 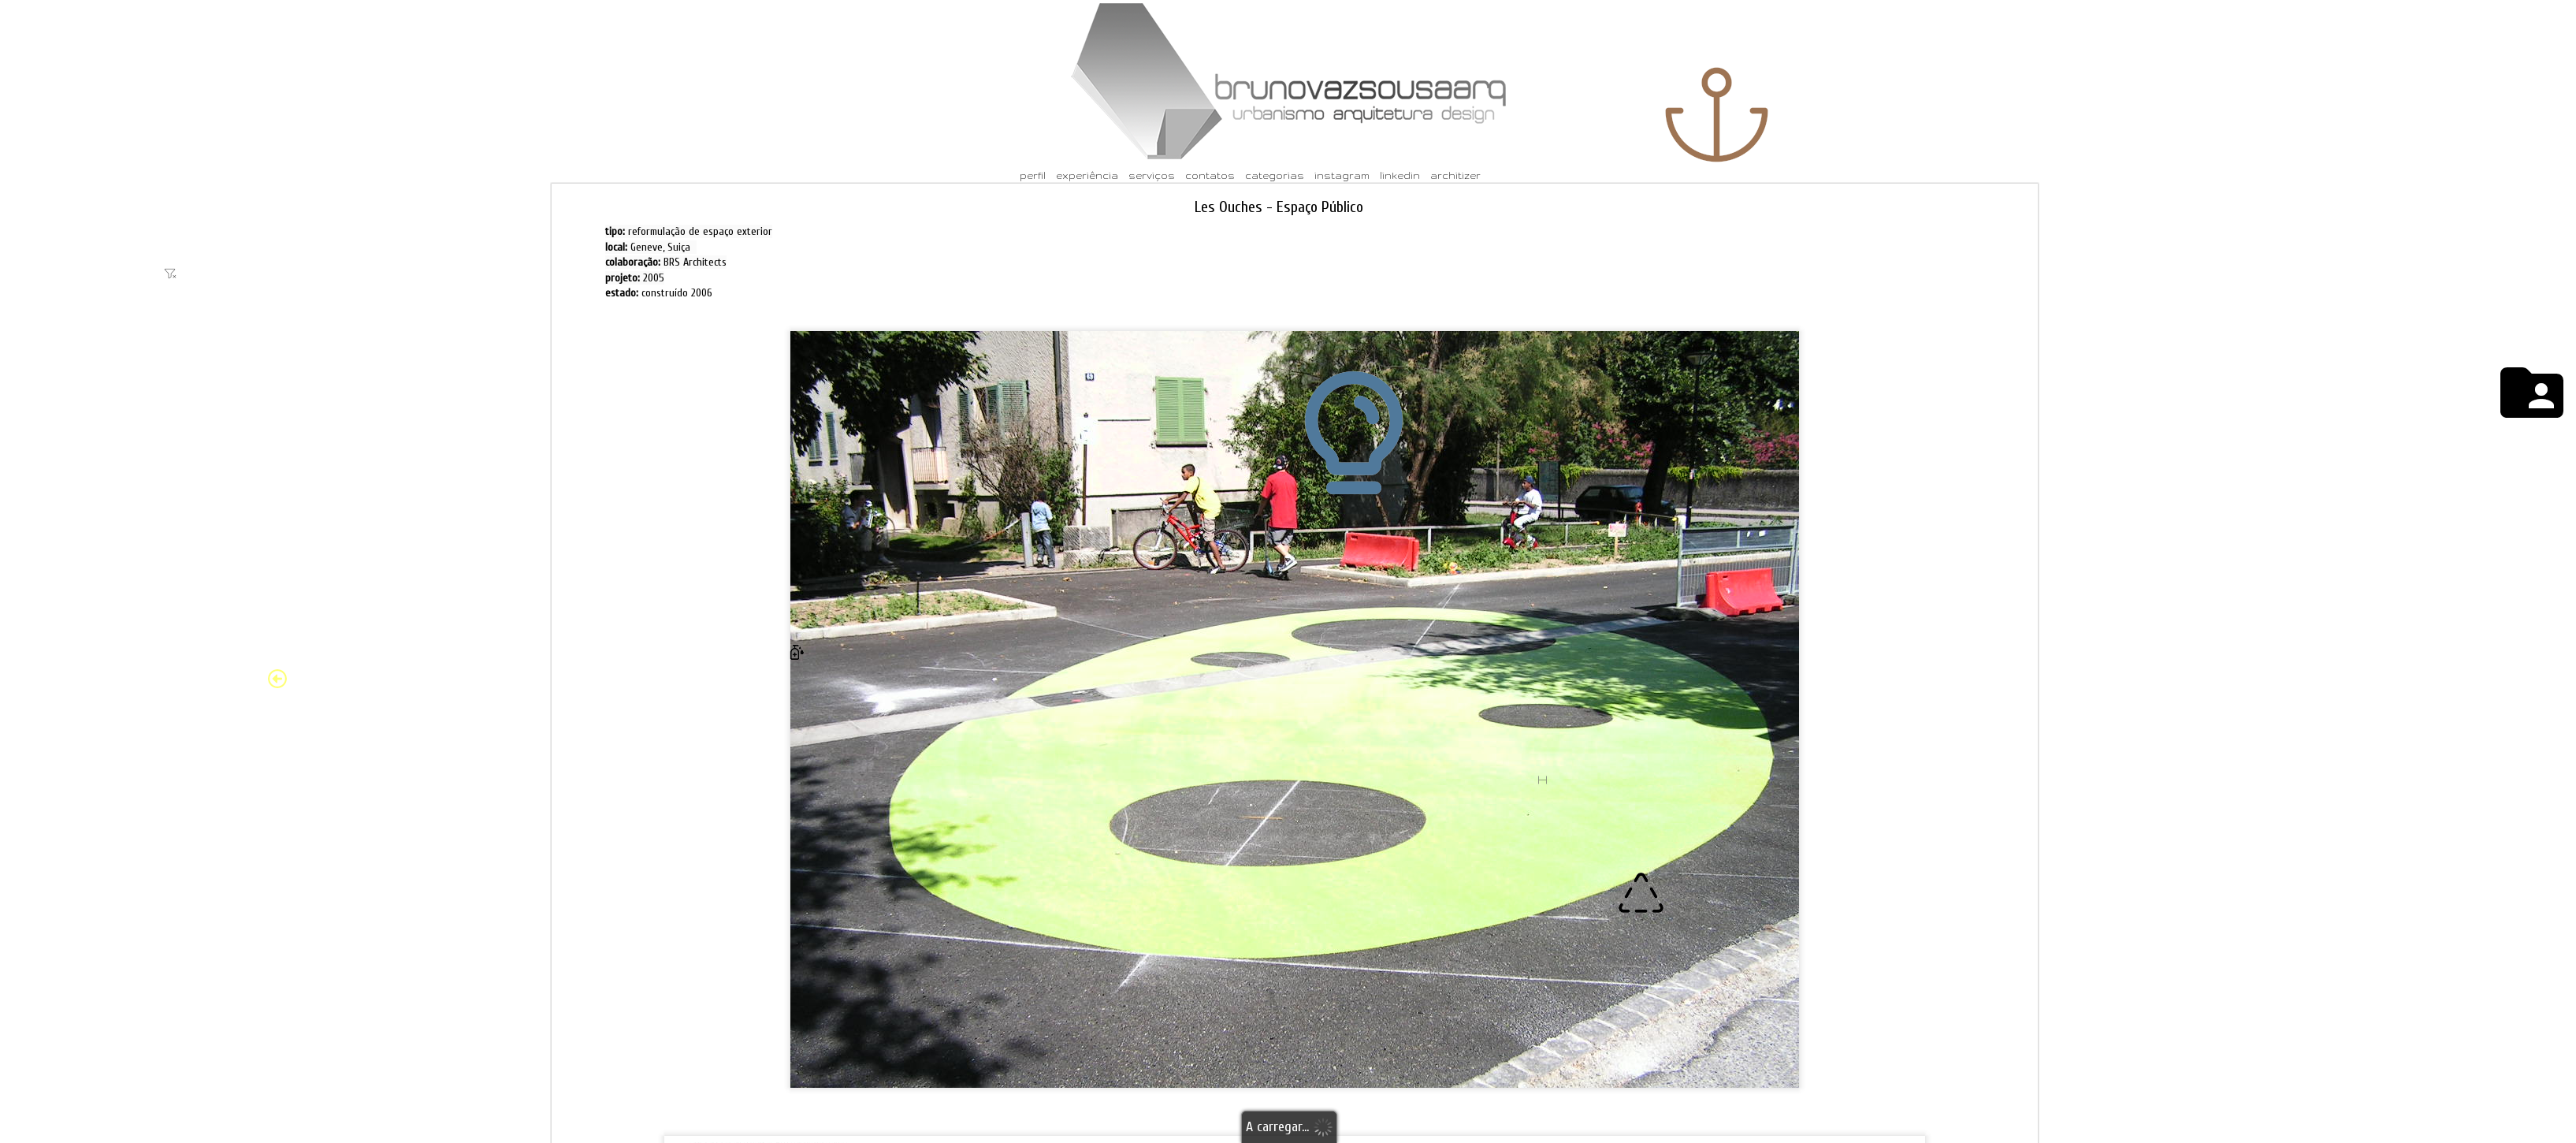 I want to click on indicates a draft or incomplete state, so click(x=1641, y=893).